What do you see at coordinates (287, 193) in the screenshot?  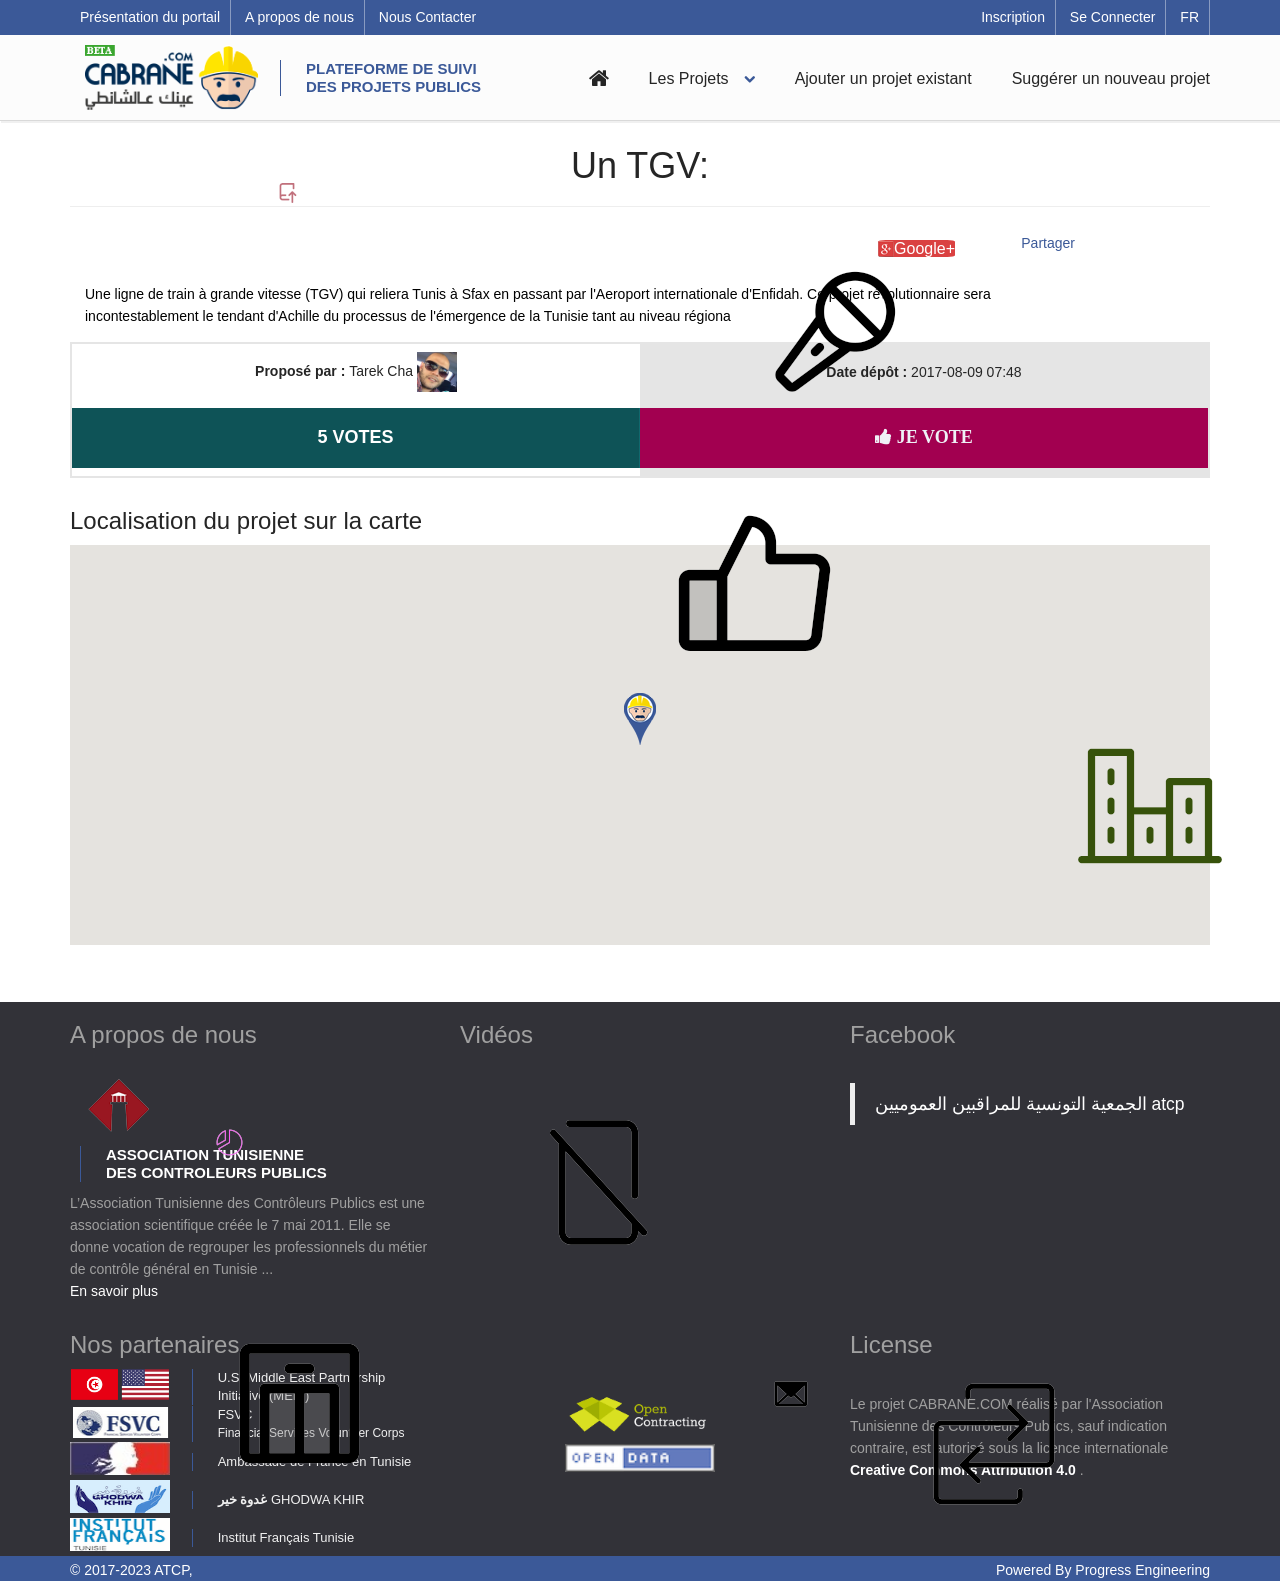 I see `push code to a repository` at bounding box center [287, 193].